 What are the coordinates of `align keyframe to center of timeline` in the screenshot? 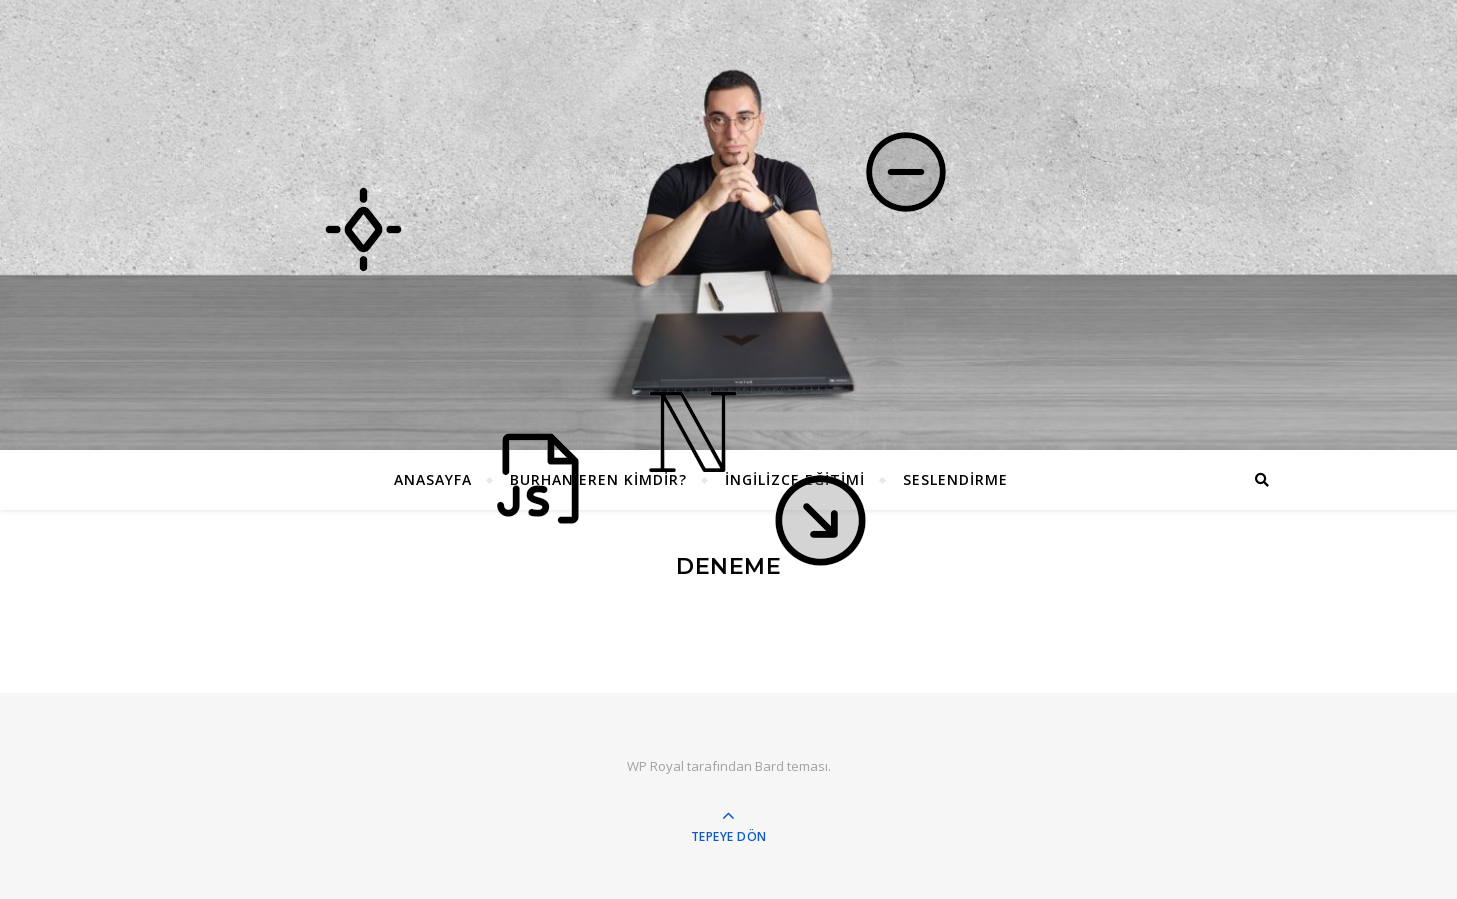 It's located at (363, 229).